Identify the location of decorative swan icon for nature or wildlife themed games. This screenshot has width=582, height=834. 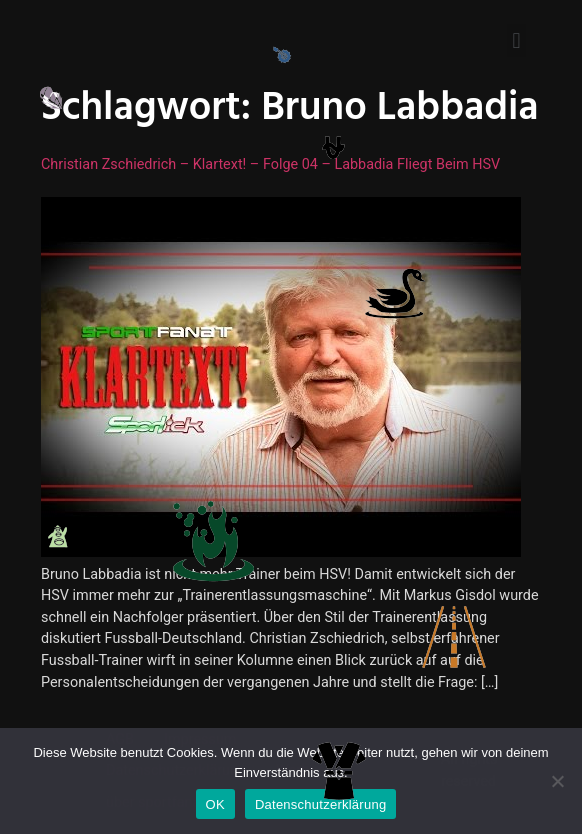
(395, 295).